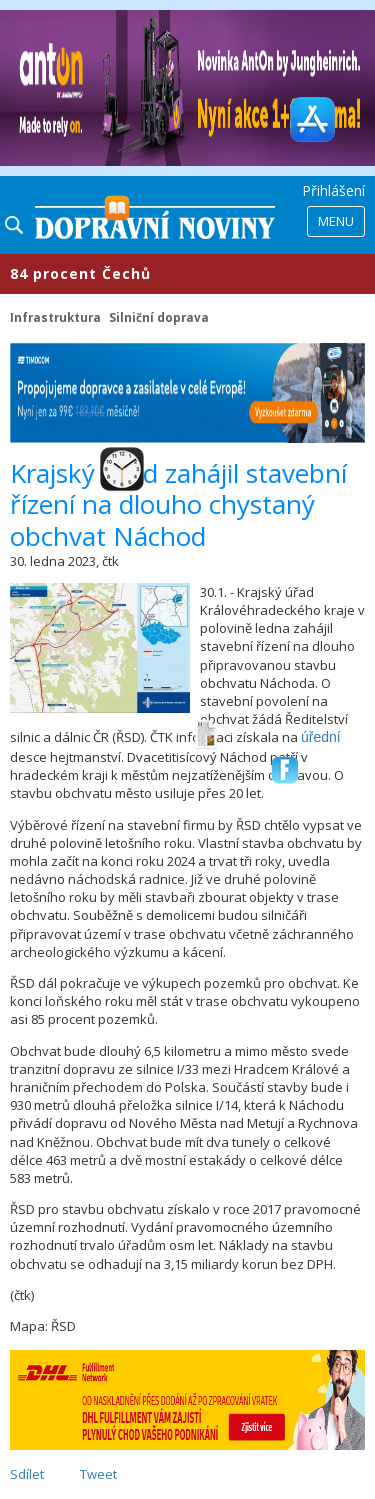  Describe the element at coordinates (312, 119) in the screenshot. I see `open the App Store to browse and download apps` at that location.